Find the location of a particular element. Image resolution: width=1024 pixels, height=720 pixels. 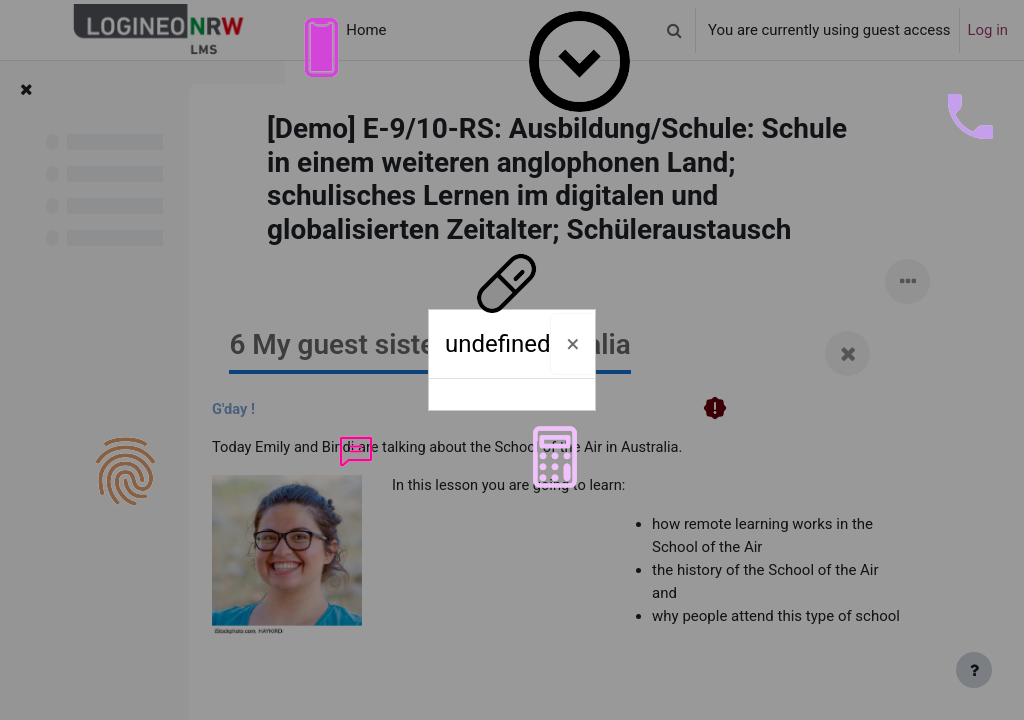

indicates a warning or important alert is located at coordinates (715, 408).